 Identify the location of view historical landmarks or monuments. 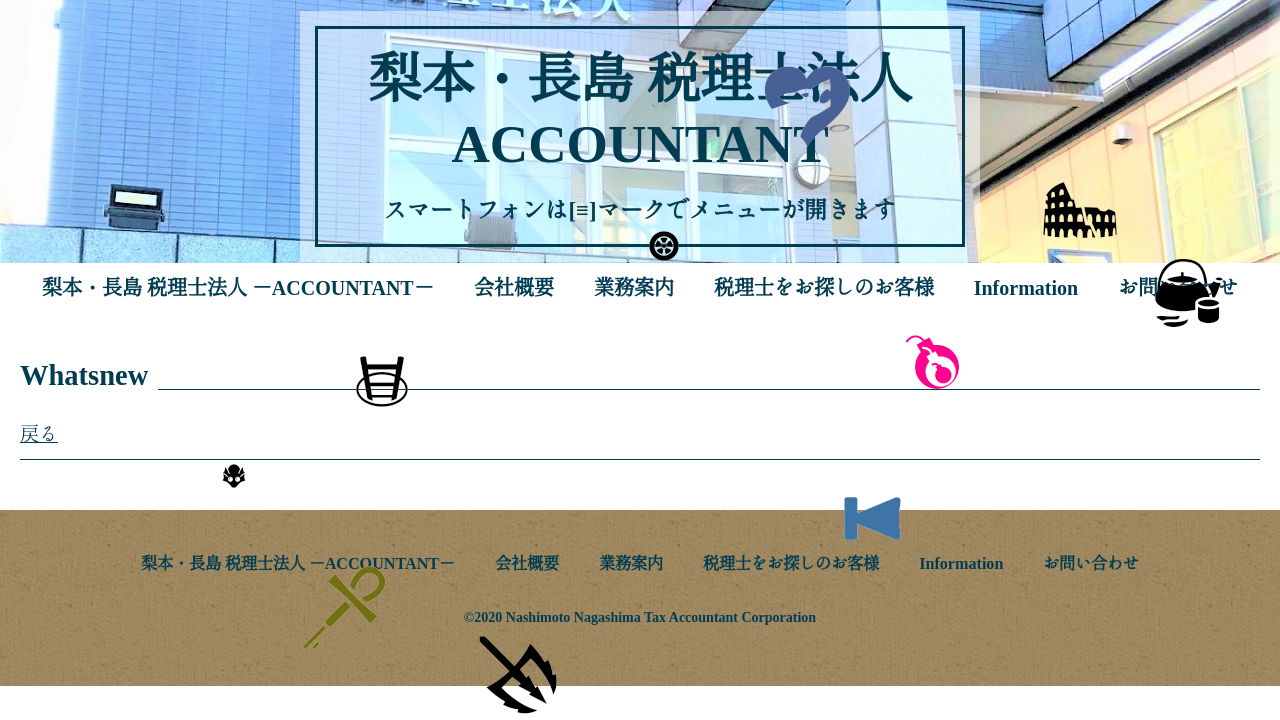
(1080, 210).